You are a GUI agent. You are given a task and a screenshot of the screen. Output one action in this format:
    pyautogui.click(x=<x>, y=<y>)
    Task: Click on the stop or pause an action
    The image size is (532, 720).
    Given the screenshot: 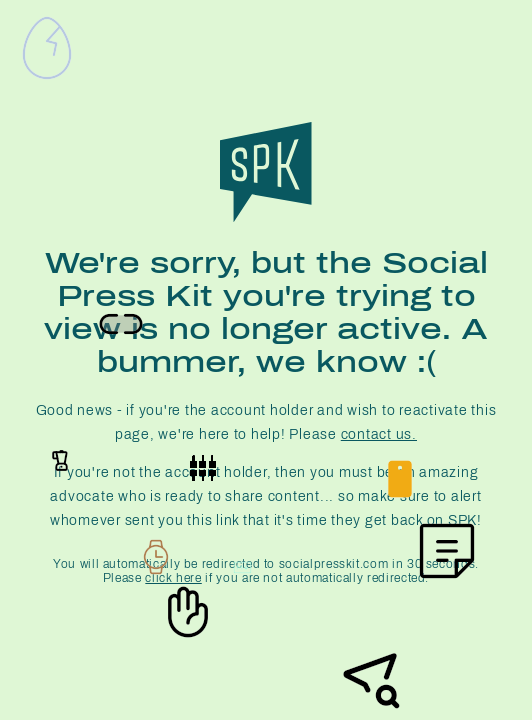 What is the action you would take?
    pyautogui.click(x=188, y=612)
    